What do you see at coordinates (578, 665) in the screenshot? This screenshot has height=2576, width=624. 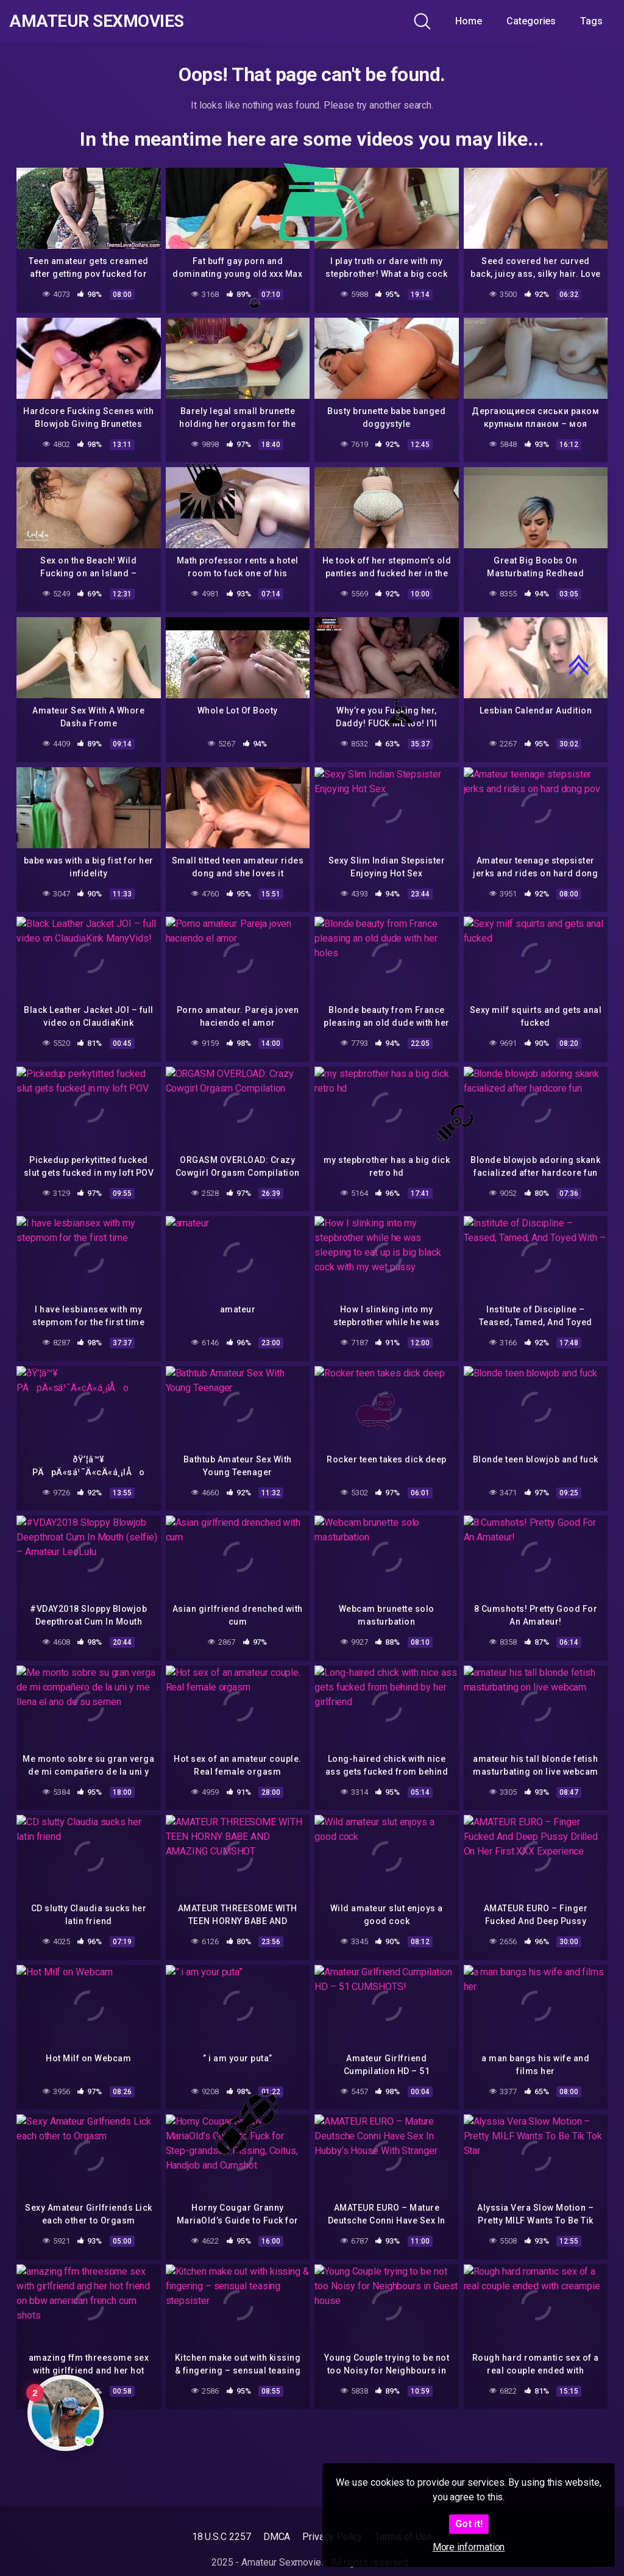 I see `indicates corporal military rank` at bounding box center [578, 665].